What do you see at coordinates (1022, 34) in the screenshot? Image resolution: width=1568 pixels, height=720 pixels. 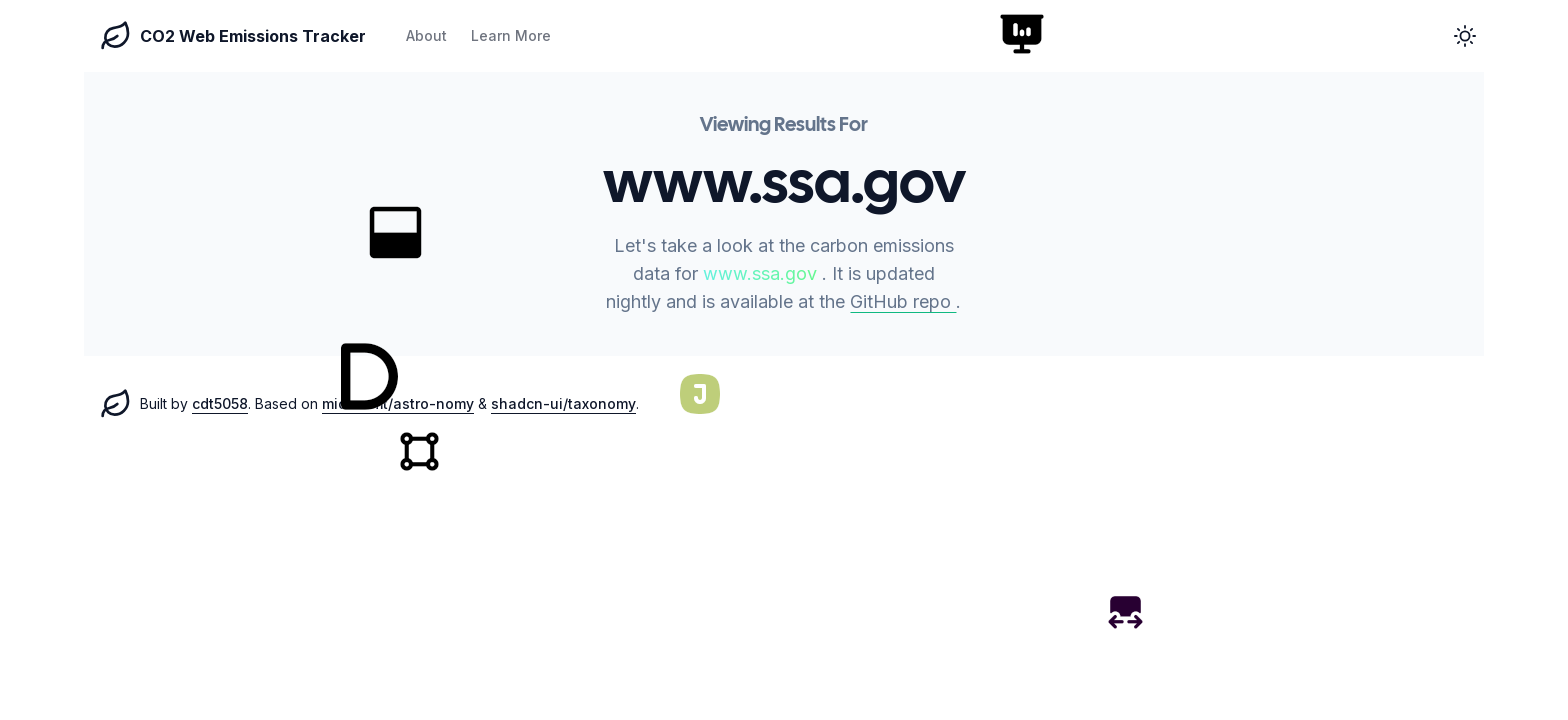 I see `view presentation analytics` at bounding box center [1022, 34].